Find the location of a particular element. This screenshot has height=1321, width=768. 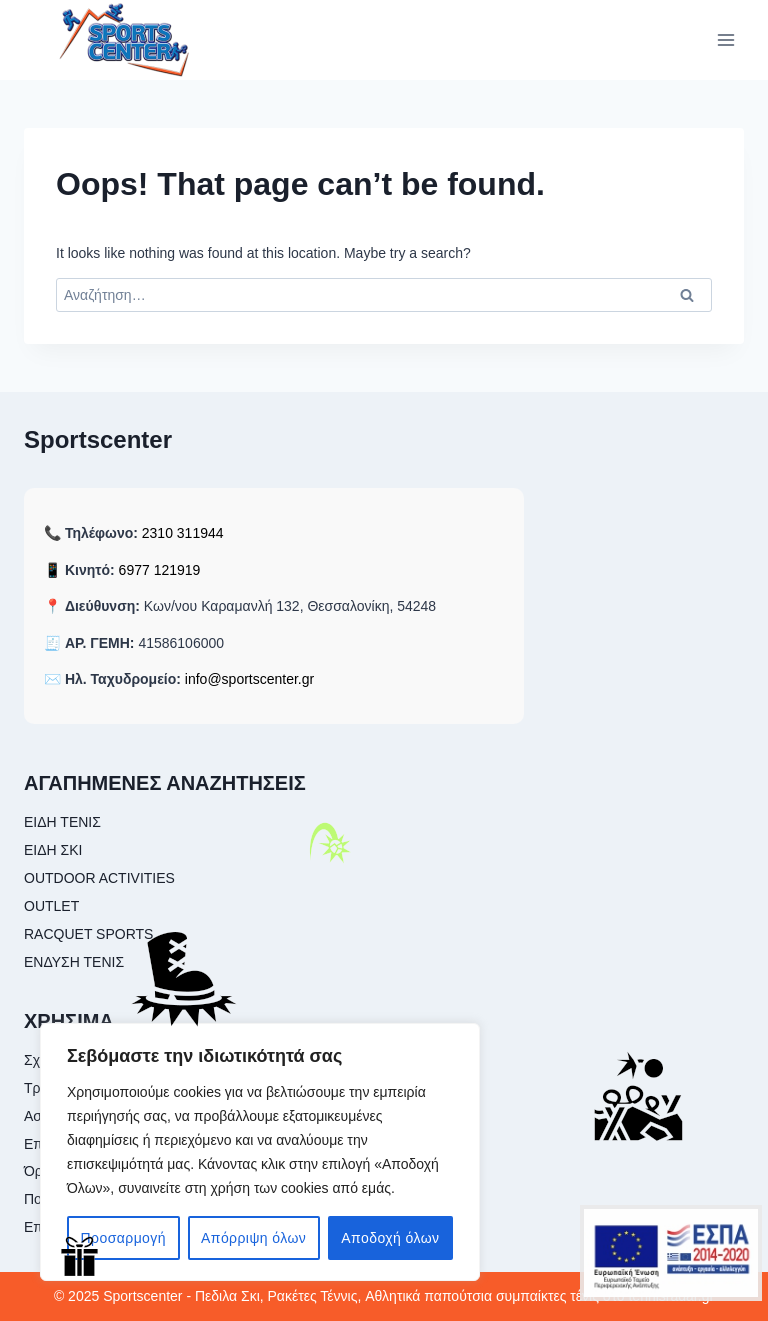

basketball slam dunk with impact effect is located at coordinates (330, 843).